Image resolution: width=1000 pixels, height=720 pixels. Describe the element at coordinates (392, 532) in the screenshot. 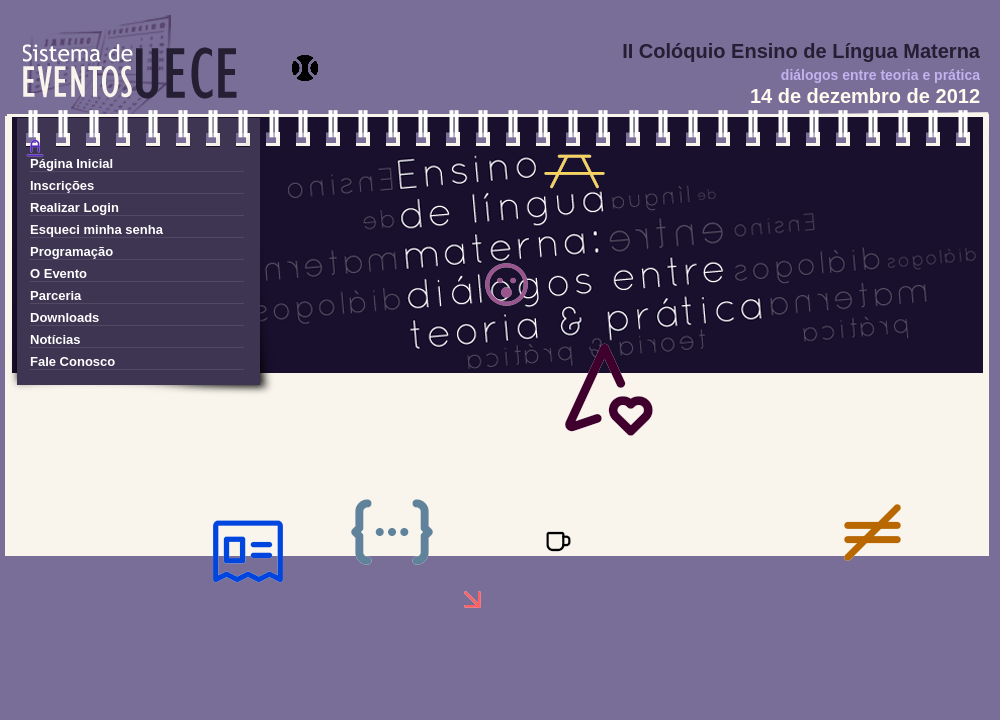

I see `view code snippets or embedded content` at that location.